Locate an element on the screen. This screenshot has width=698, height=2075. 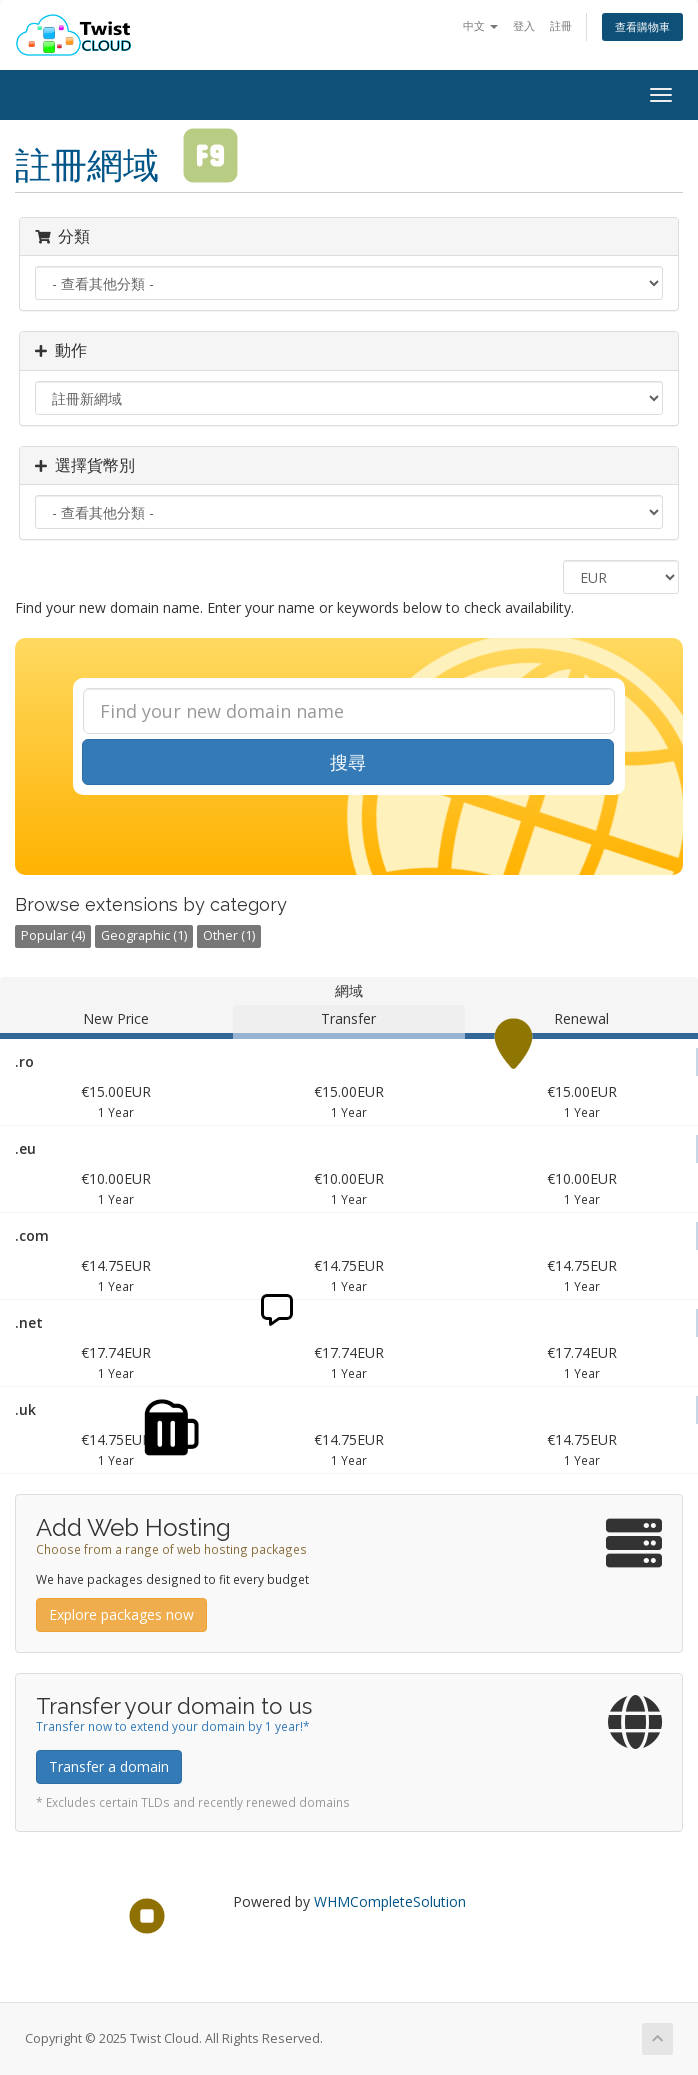
open messaging or chat is located at coordinates (277, 1308).